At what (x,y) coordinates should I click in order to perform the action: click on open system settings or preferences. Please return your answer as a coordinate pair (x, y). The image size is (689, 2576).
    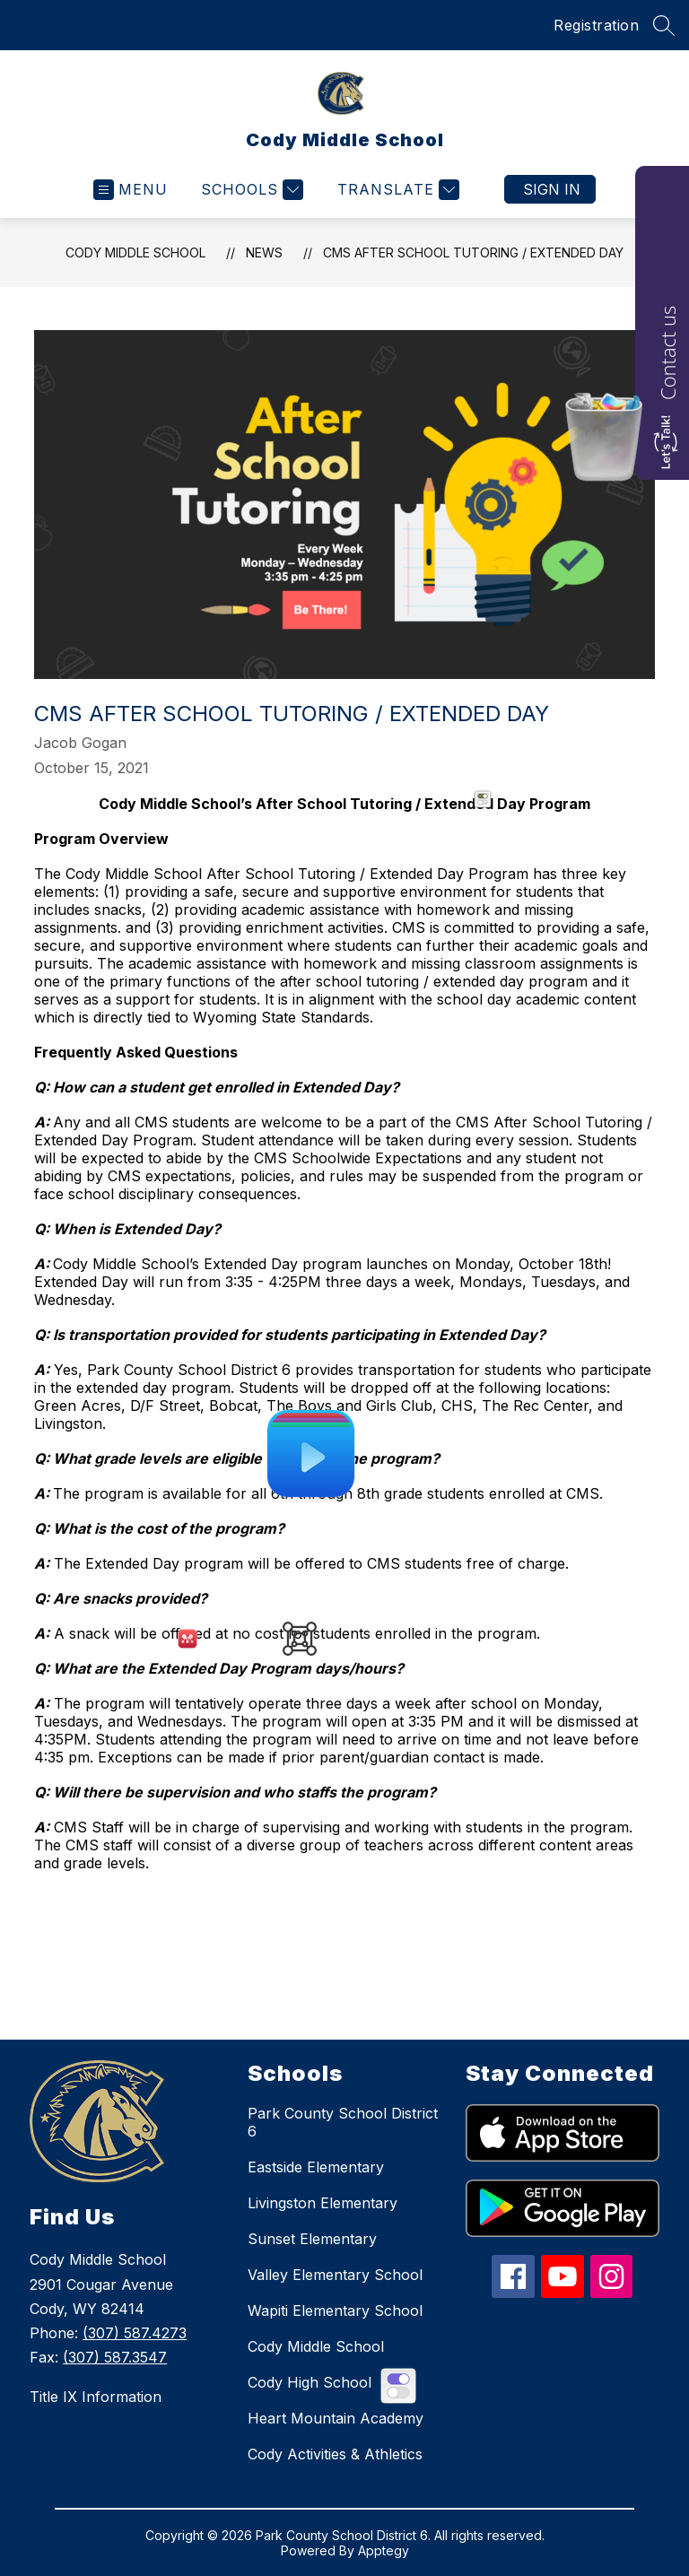
    Looking at the image, I should click on (483, 799).